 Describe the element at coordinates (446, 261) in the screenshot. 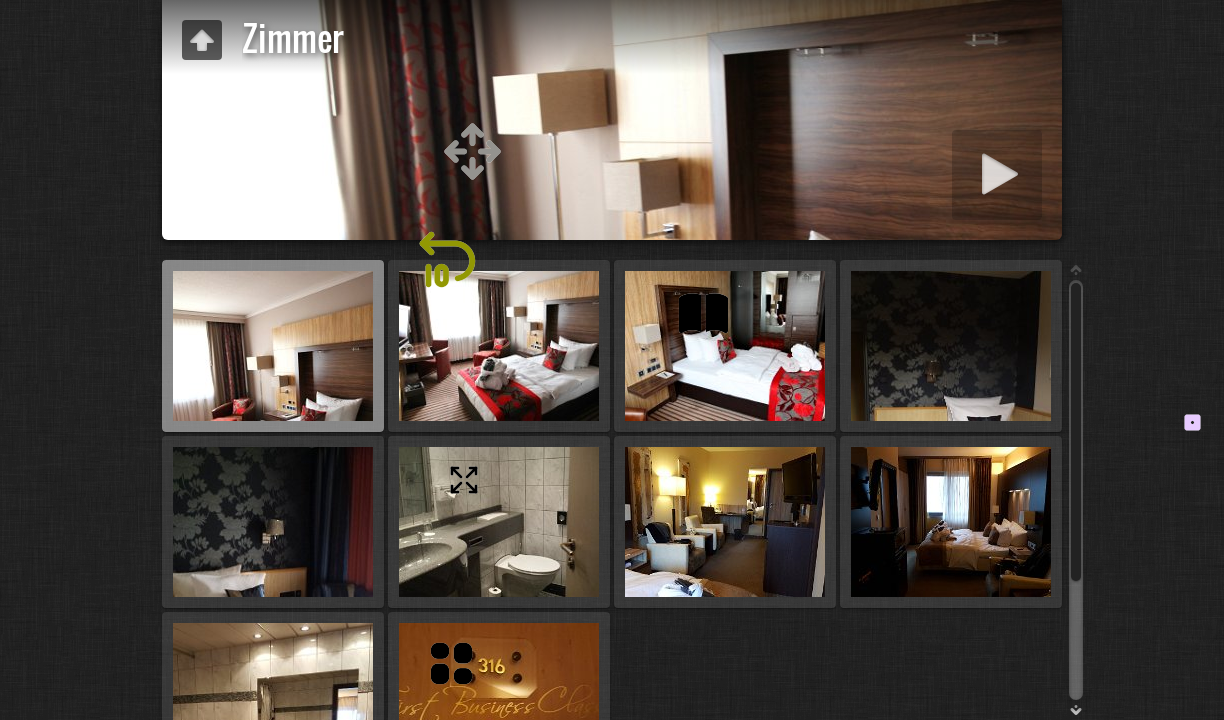

I see `skip backward 10 seconds` at that location.